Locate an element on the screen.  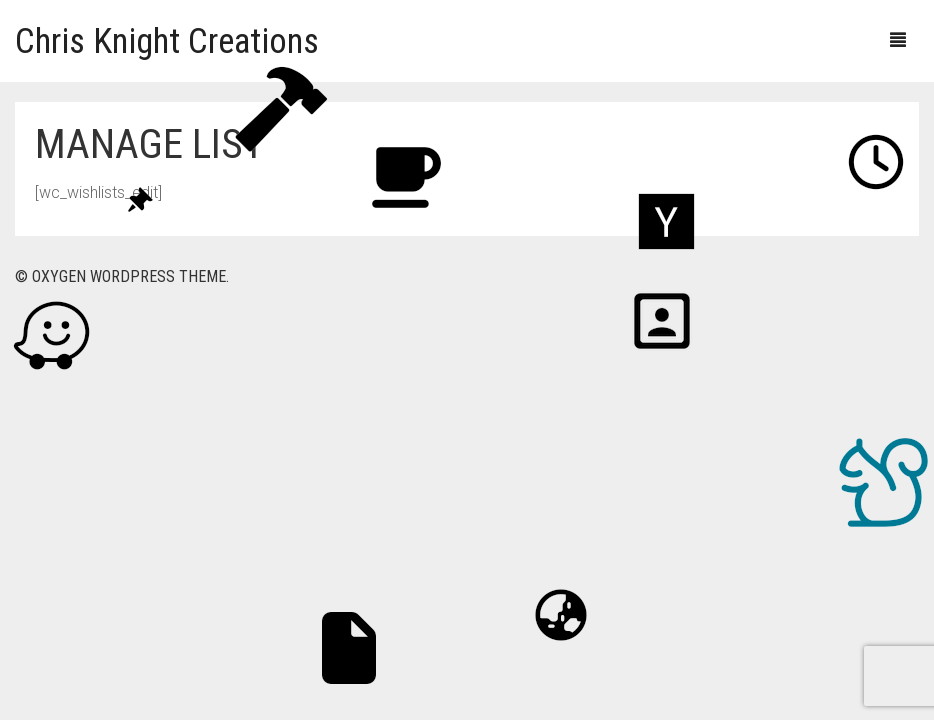
view time or clock settings is located at coordinates (876, 162).